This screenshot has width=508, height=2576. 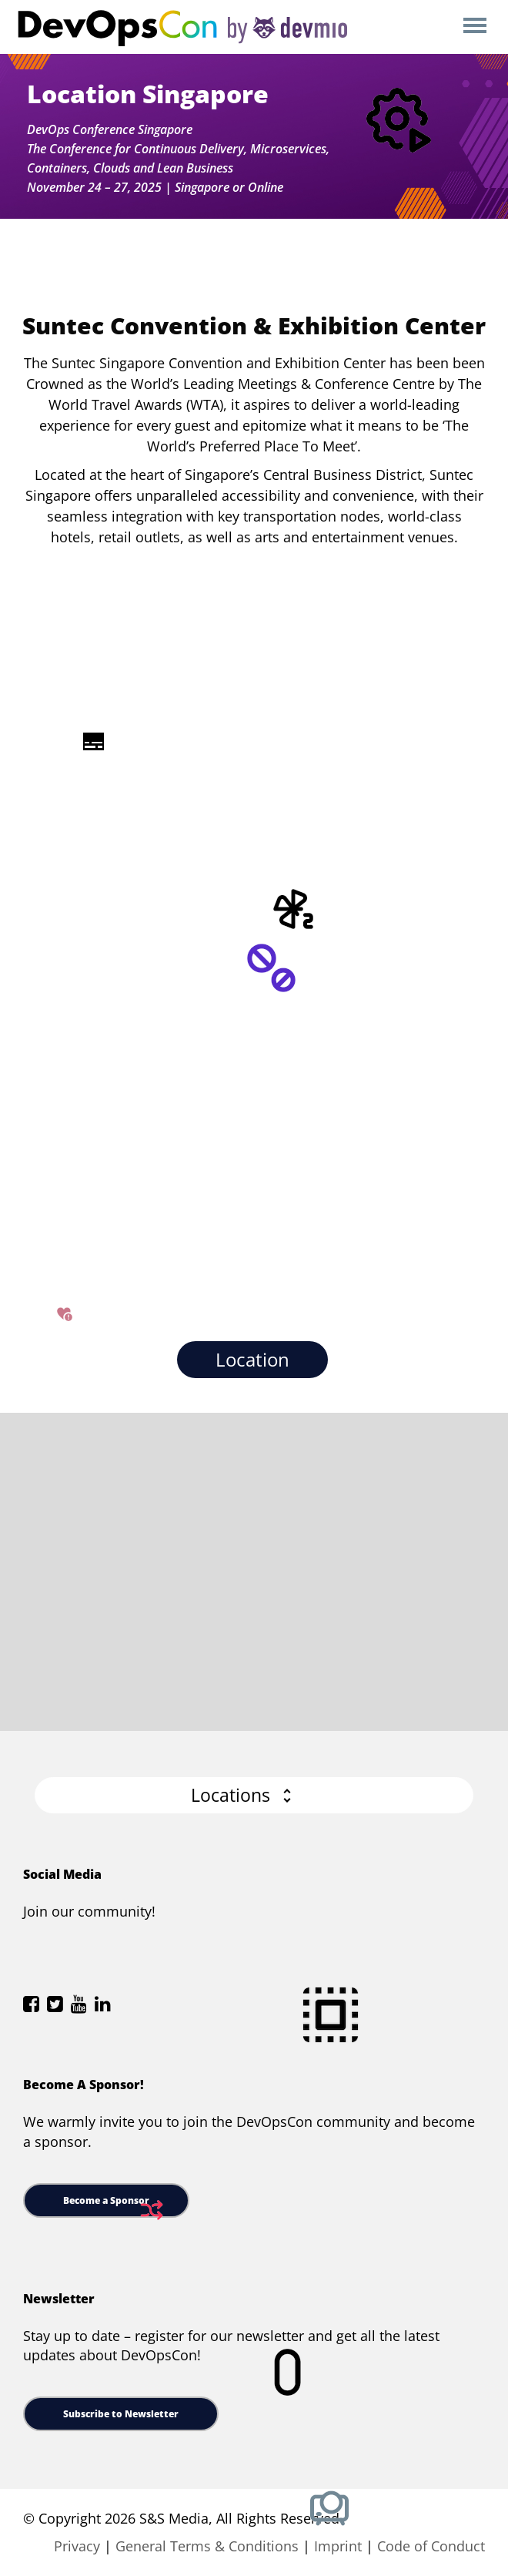 What do you see at coordinates (329, 2508) in the screenshot?
I see `connect to a projector device` at bounding box center [329, 2508].